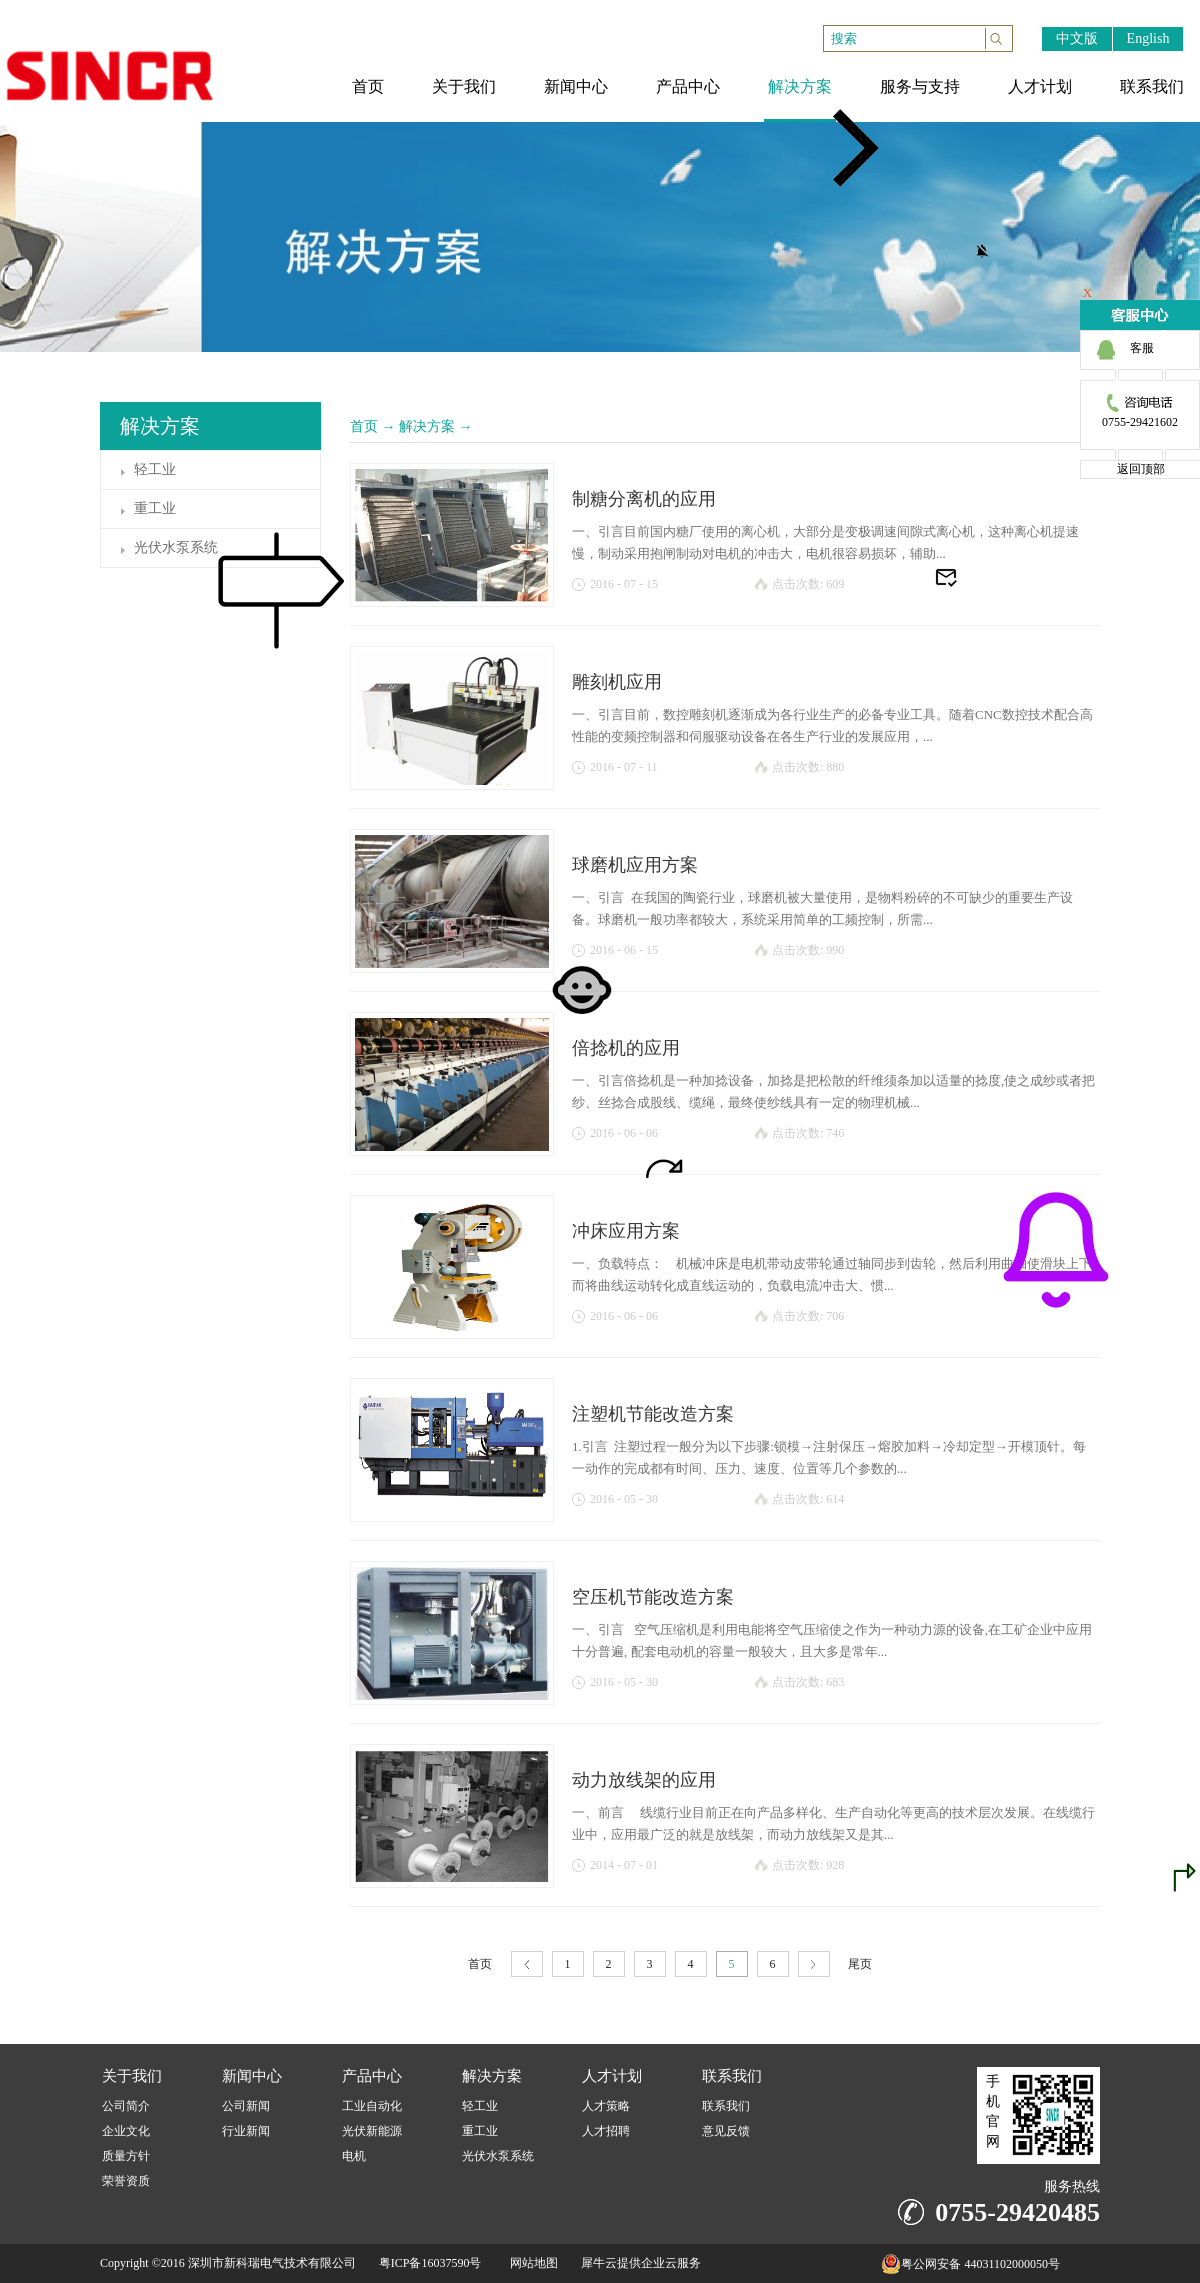 The height and width of the screenshot is (2283, 1200). Describe the element at coordinates (856, 148) in the screenshot. I see `navigate to the next item or screen` at that location.